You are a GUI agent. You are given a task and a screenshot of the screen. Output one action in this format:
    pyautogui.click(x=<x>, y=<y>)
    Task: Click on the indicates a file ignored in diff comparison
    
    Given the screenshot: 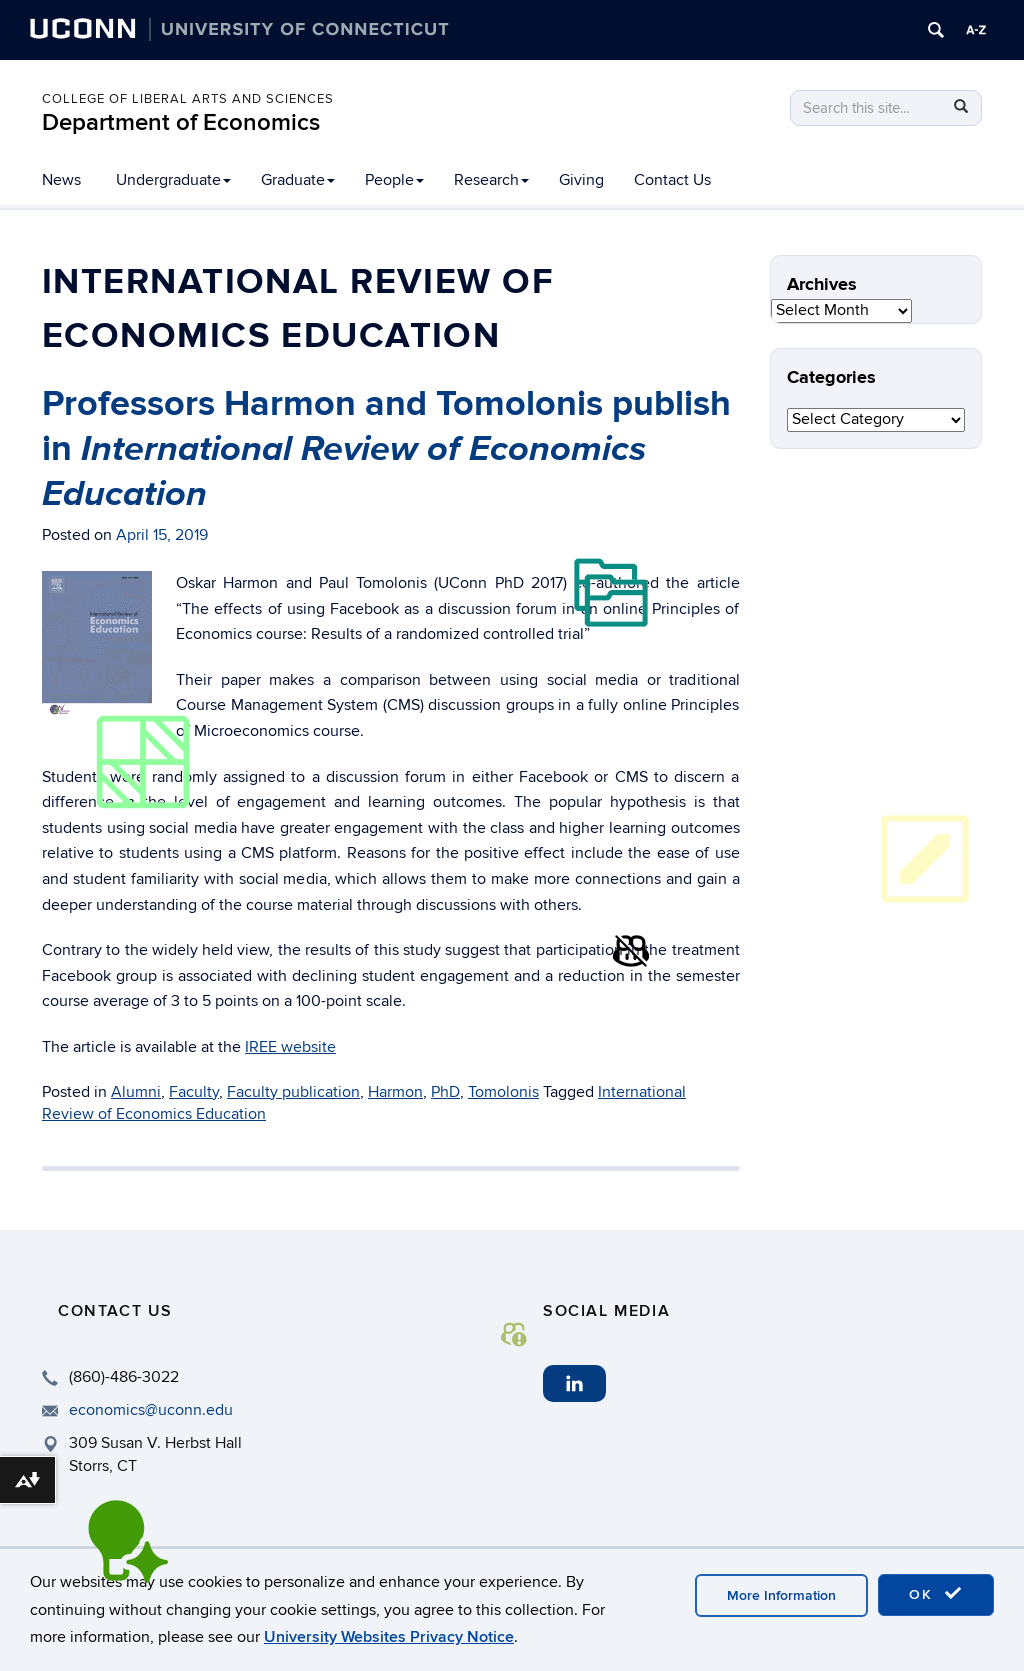 What is the action you would take?
    pyautogui.click(x=925, y=859)
    